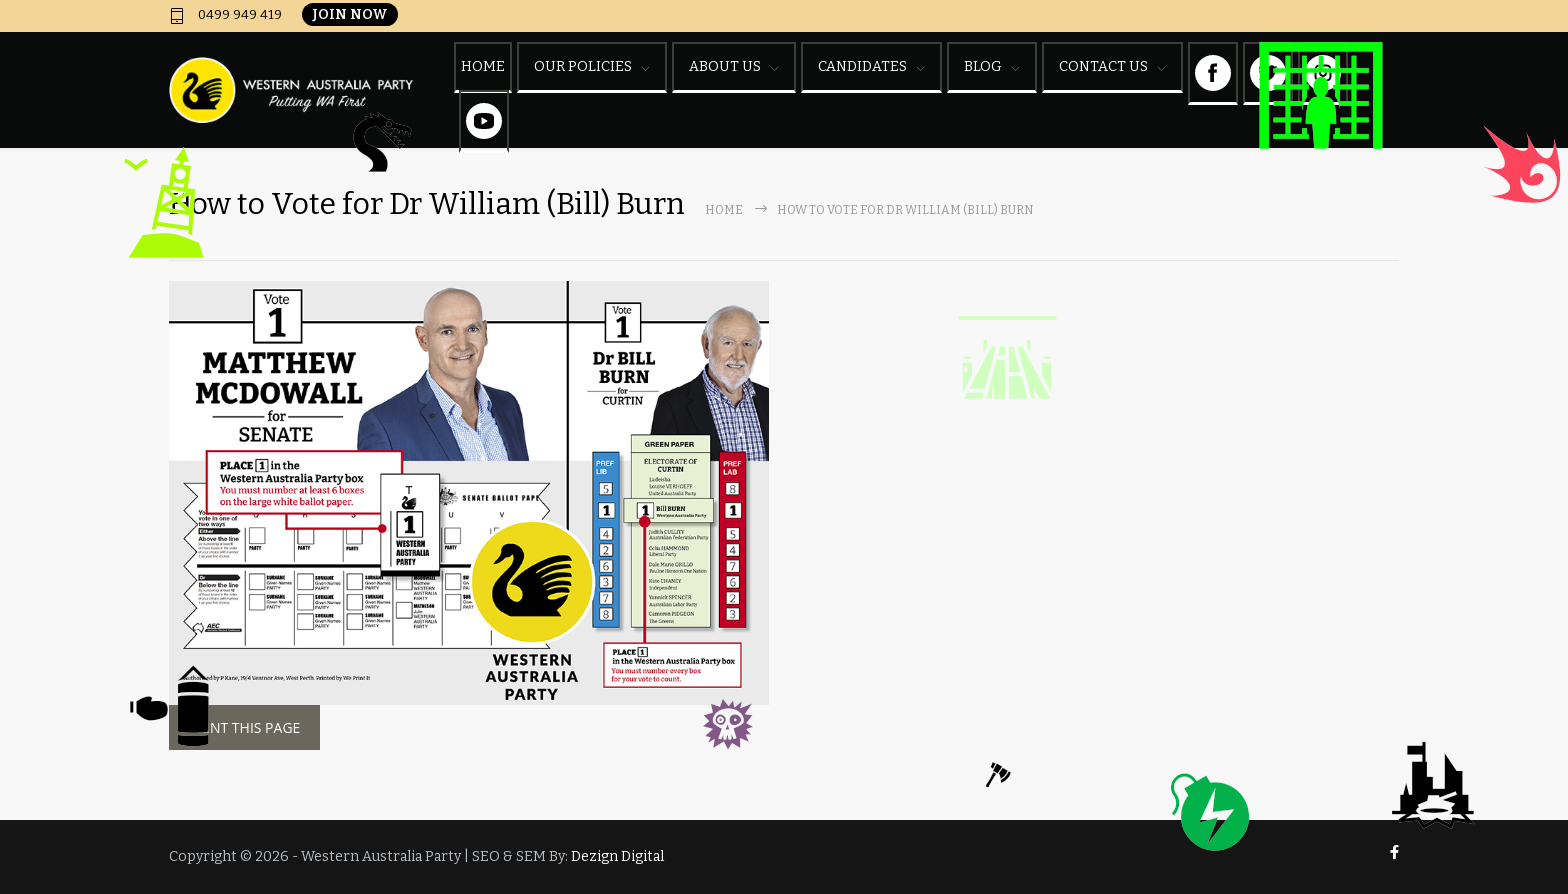 The image size is (1568, 894). What do you see at coordinates (1321, 88) in the screenshot?
I see `select goalkeeper position in team lineup` at bounding box center [1321, 88].